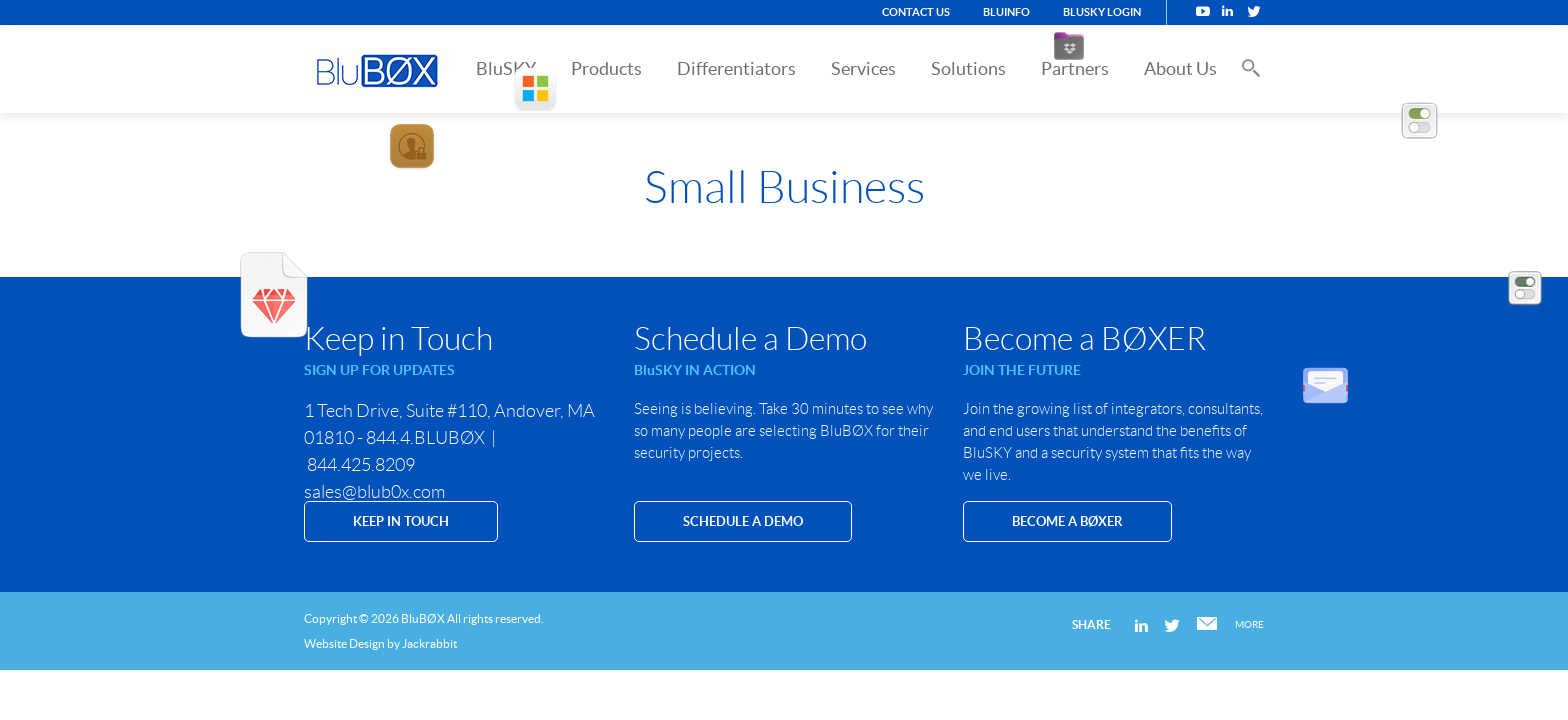 The height and width of the screenshot is (720, 1568). I want to click on open the MSN app, so click(535, 88).